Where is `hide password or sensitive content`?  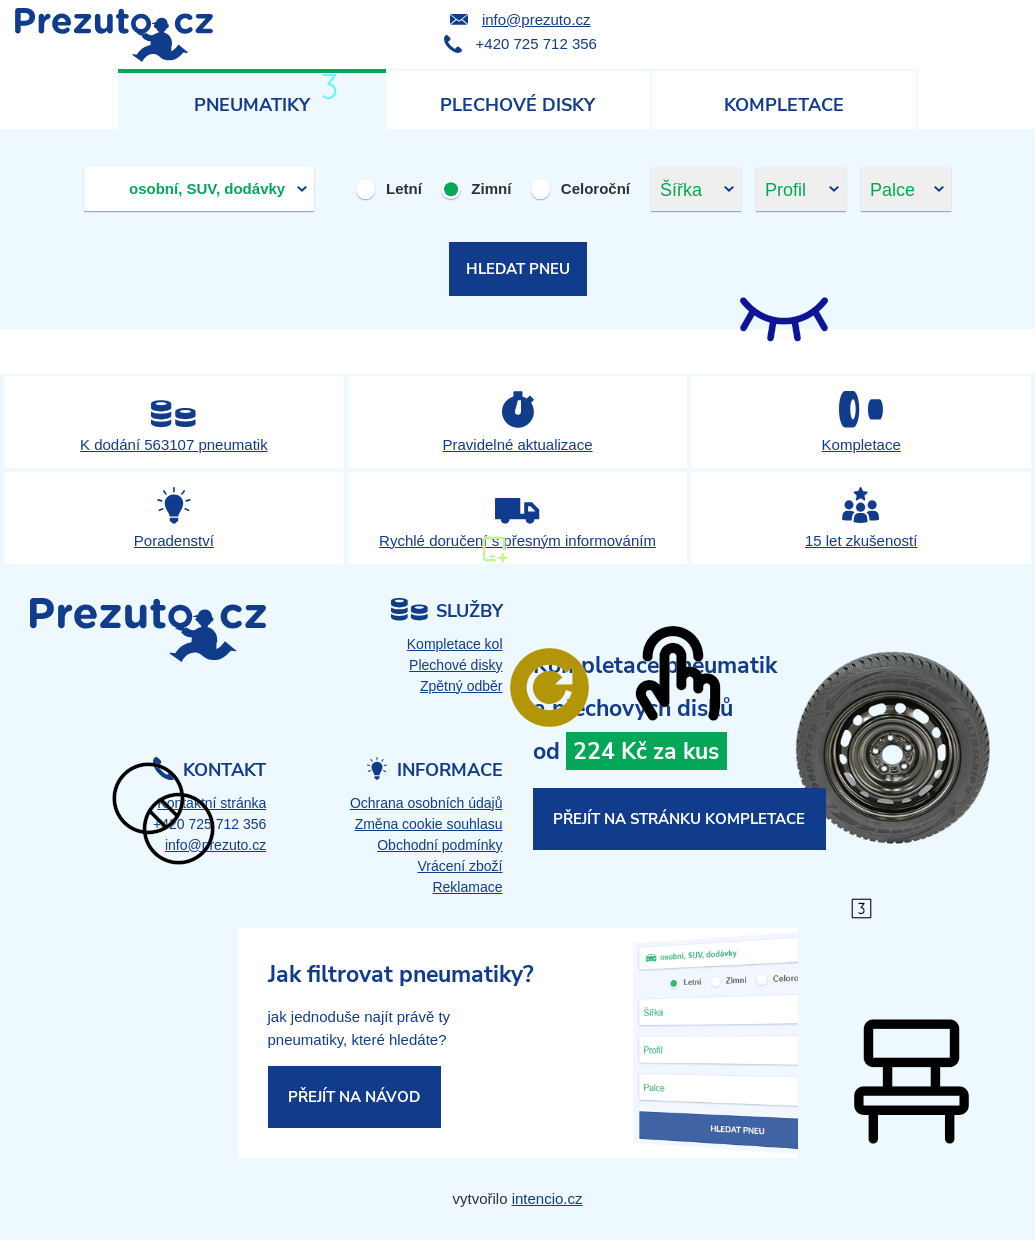
hide password or sensitive content is located at coordinates (784, 311).